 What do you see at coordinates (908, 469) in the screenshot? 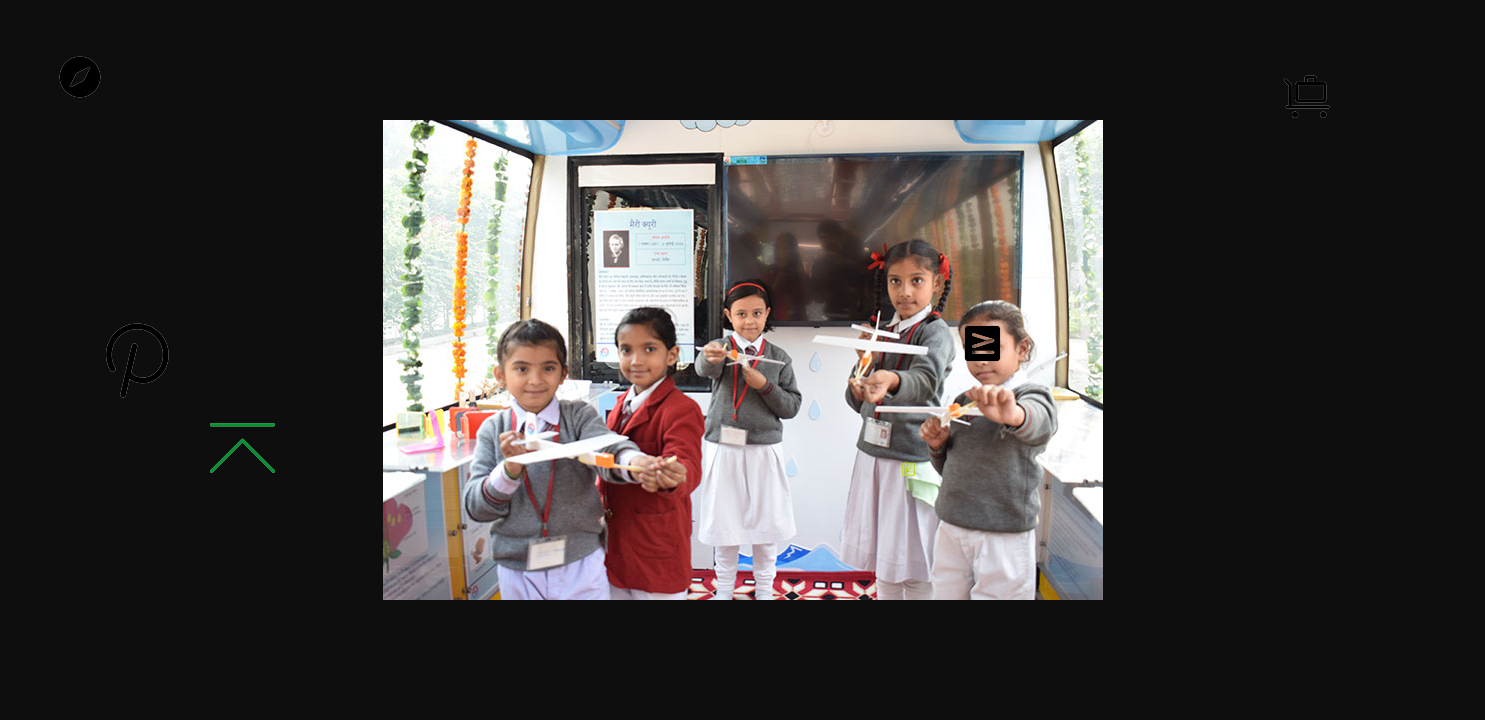
I see `move content to bottom-left corner` at bounding box center [908, 469].